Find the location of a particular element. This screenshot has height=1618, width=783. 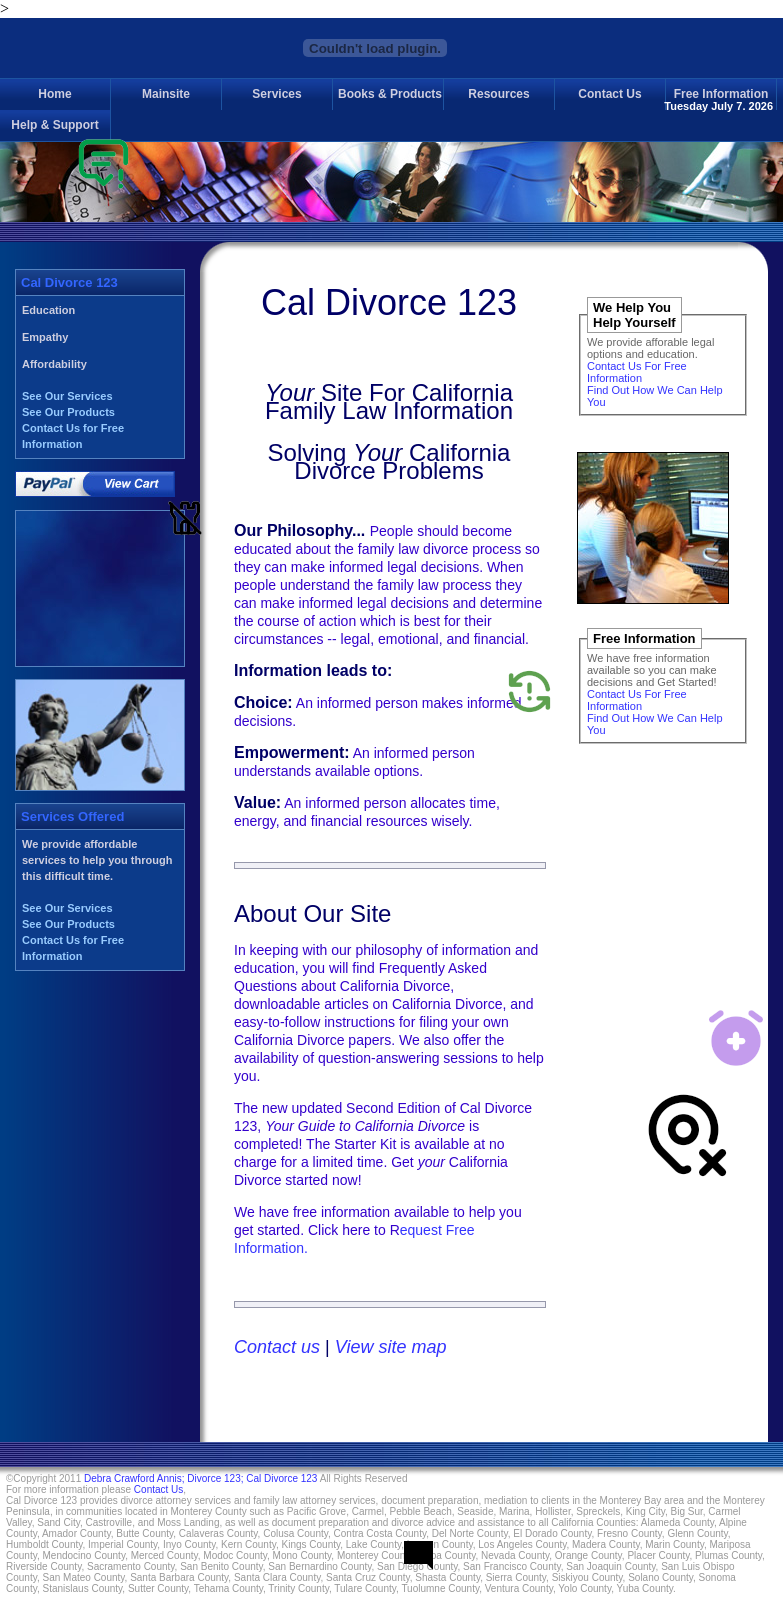

indicates tower or signal is offline is located at coordinates (185, 518).